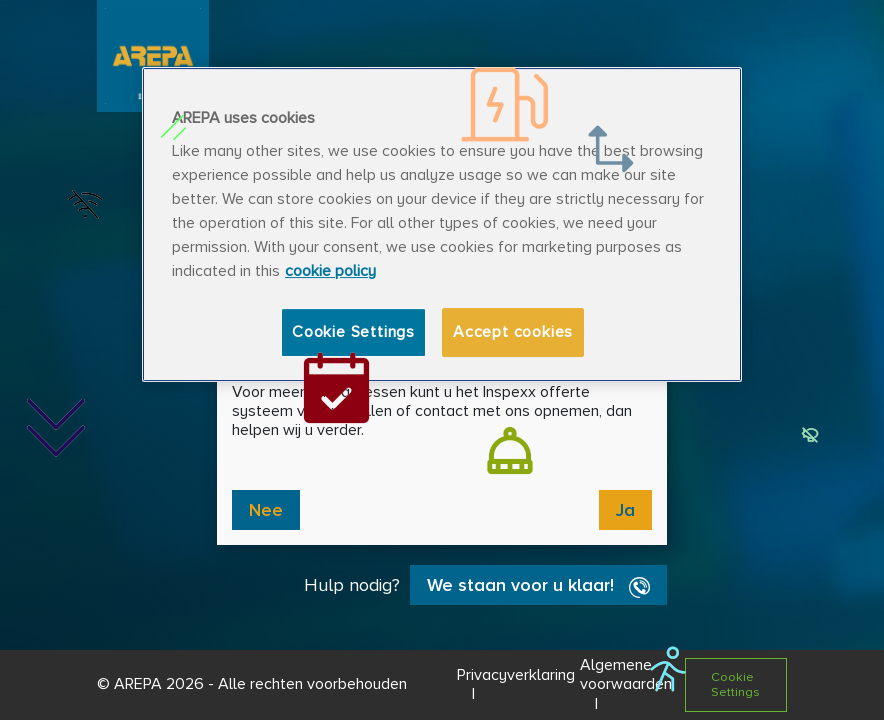 The width and height of the screenshot is (884, 720). What do you see at coordinates (56, 425) in the screenshot?
I see `expand to show more content below` at bounding box center [56, 425].